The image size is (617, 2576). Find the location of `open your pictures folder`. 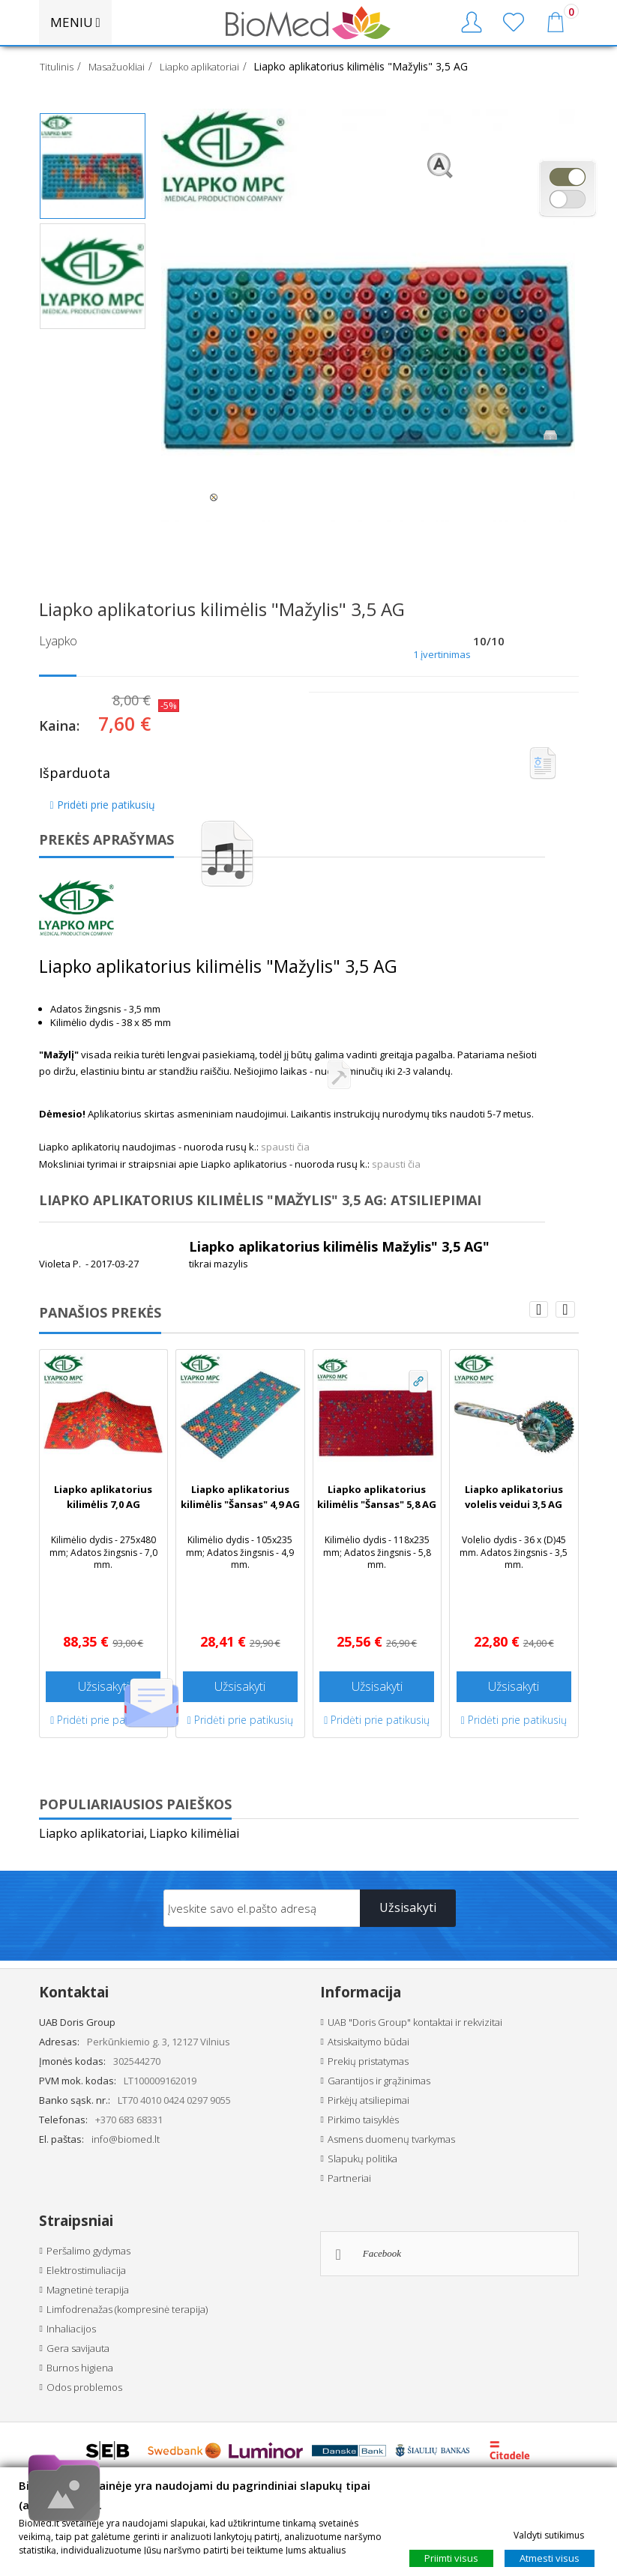

open your pictures folder is located at coordinates (64, 2488).